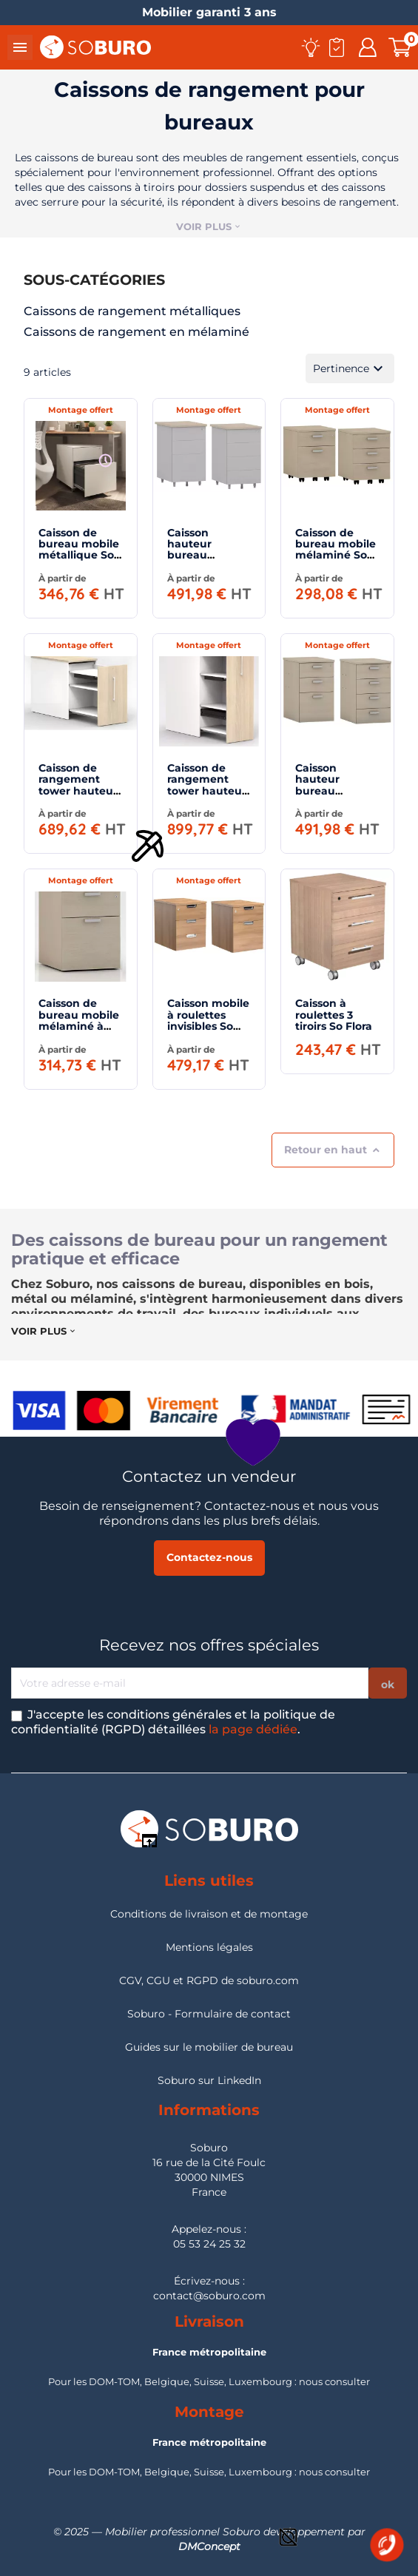 The image size is (418, 2576). Describe the element at coordinates (149, 1841) in the screenshot. I see `open link in browser` at that location.